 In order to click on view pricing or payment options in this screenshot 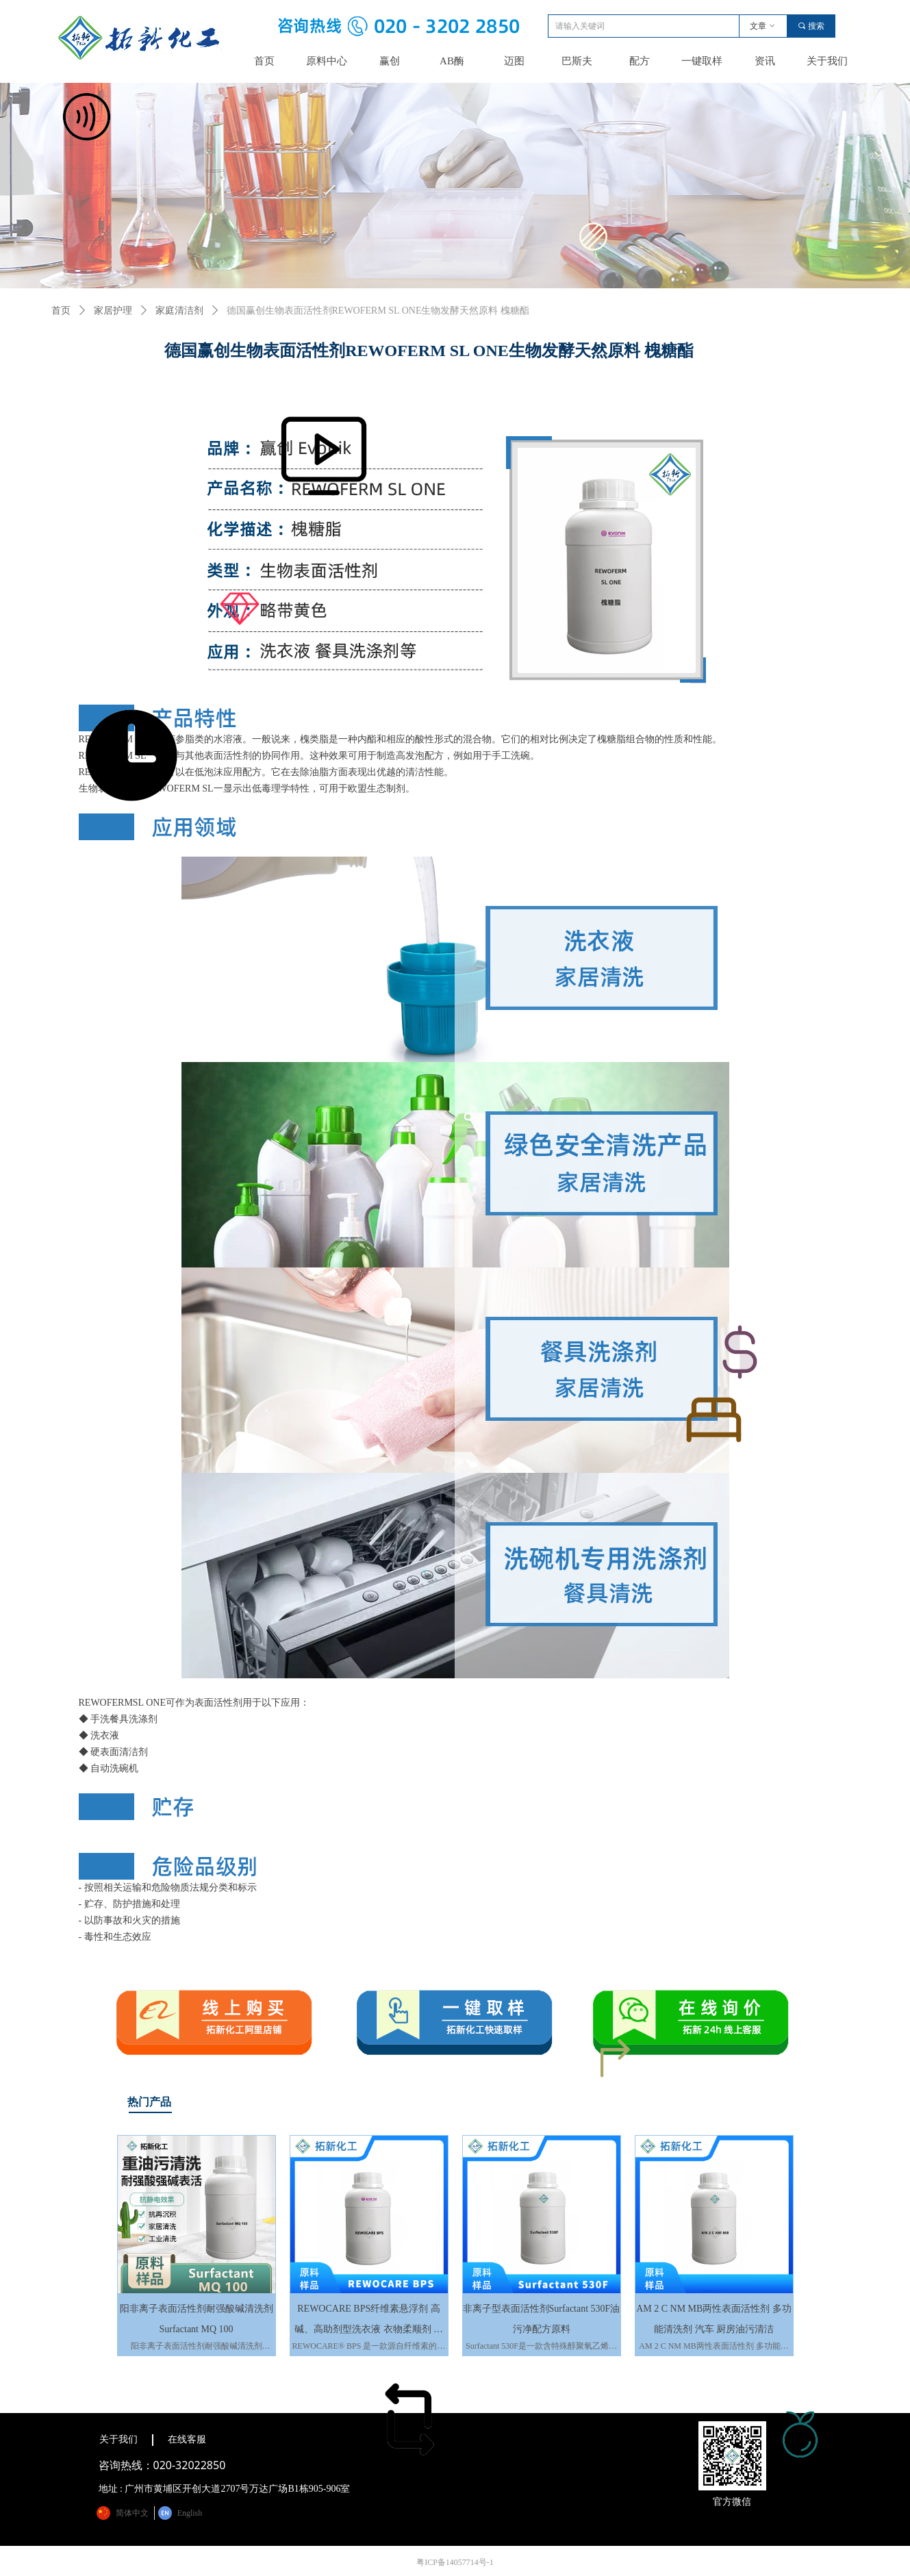, I will do `click(740, 1352)`.